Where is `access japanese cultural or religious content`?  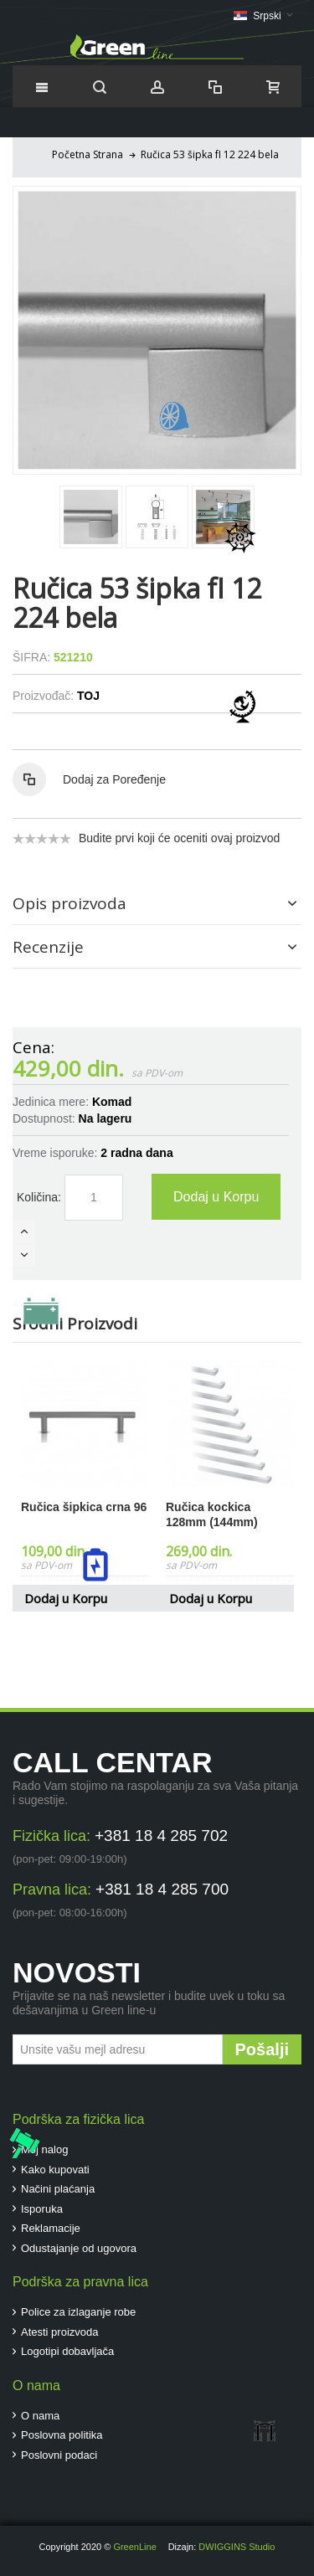
access japanese cultural or religious content is located at coordinates (265, 2430).